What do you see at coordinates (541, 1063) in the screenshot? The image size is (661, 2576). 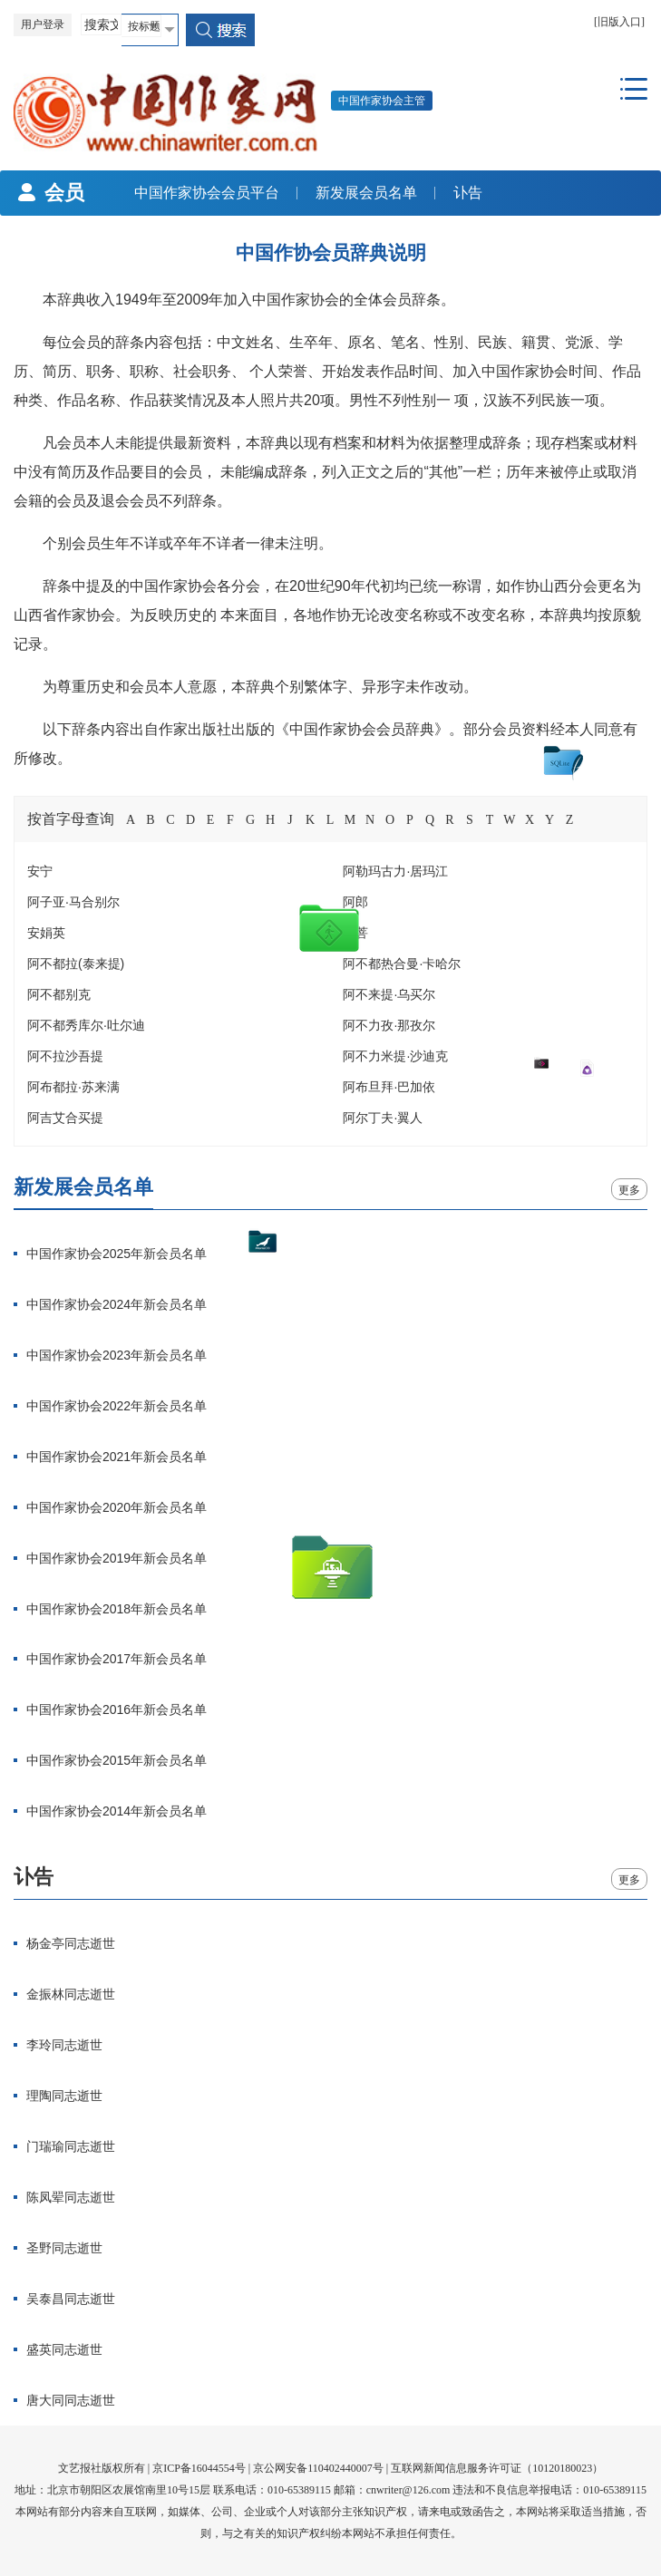 I see `folder containing ActivityPub or federated social media content` at bounding box center [541, 1063].